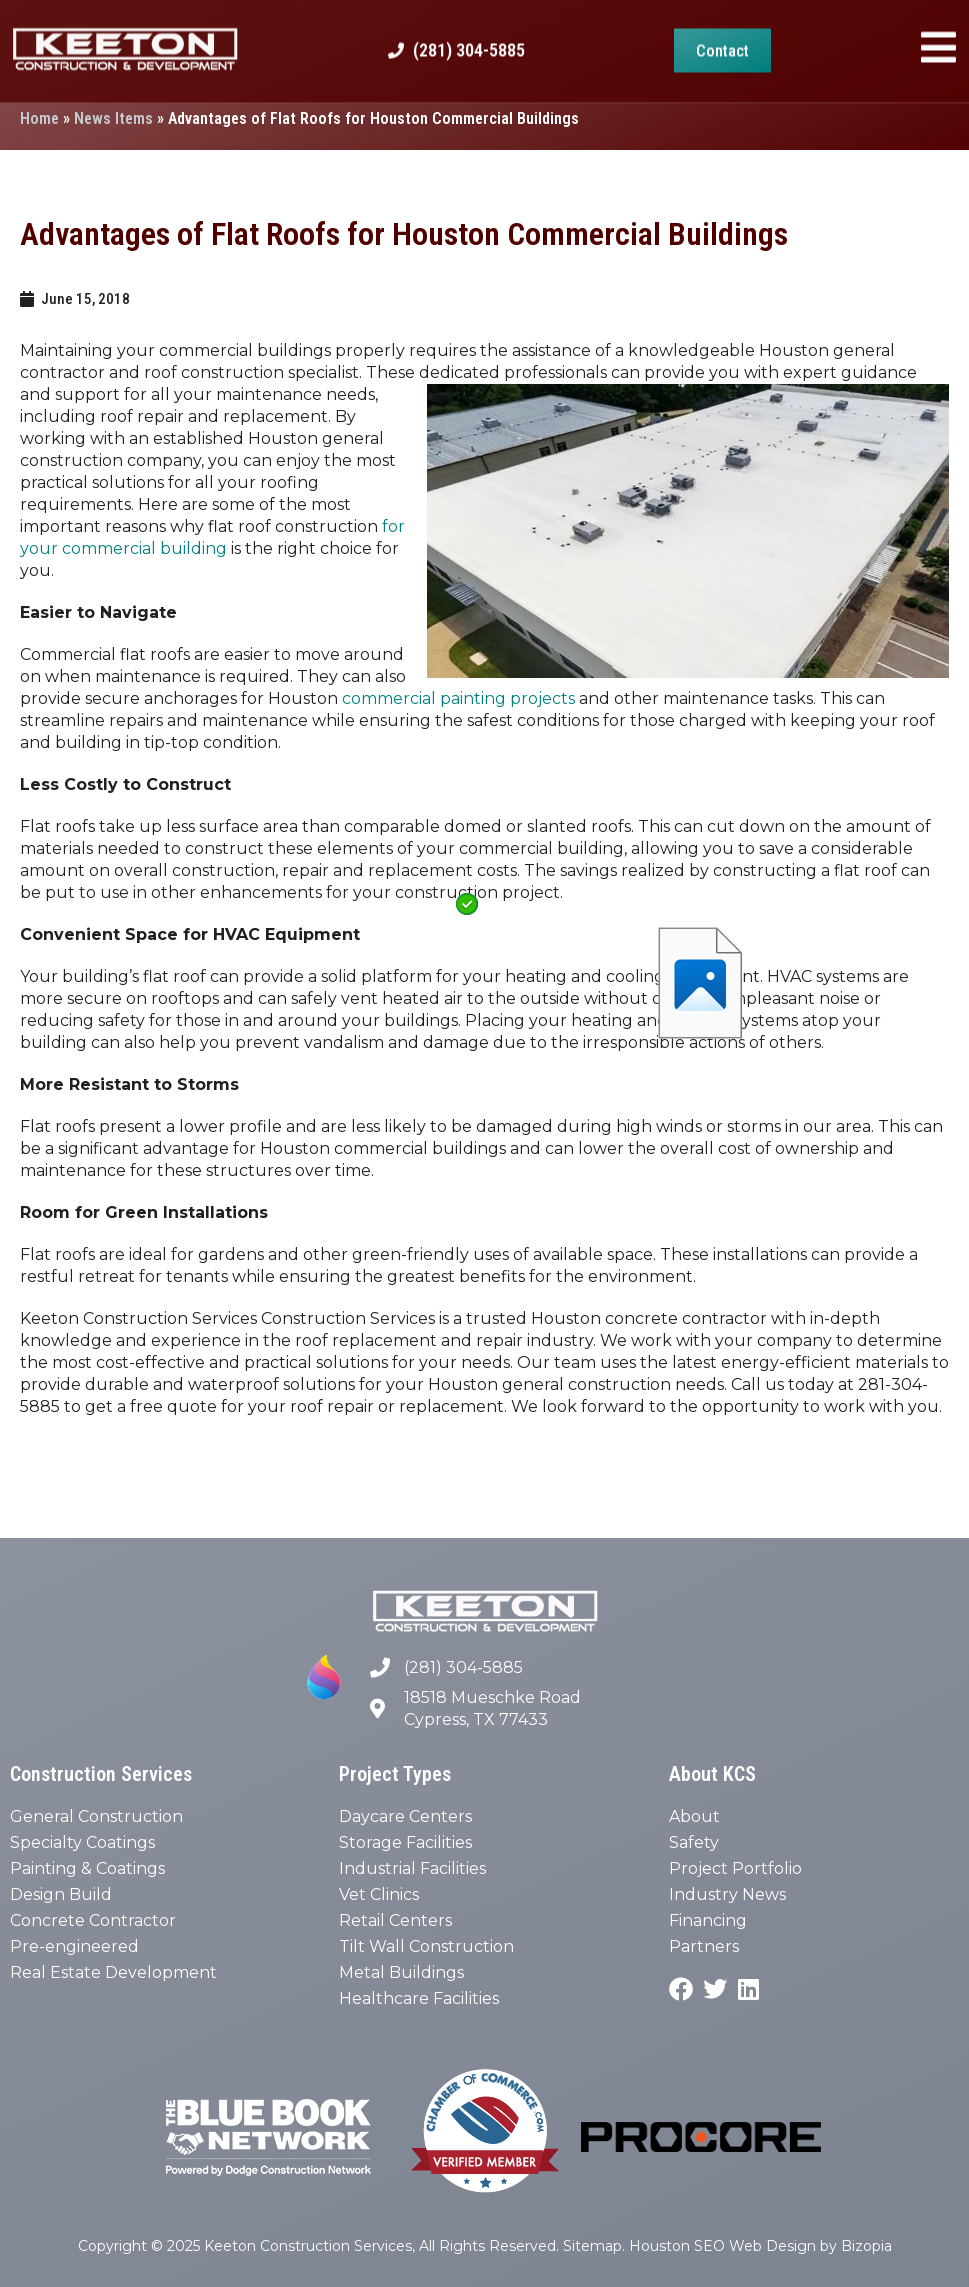 This screenshot has height=2287, width=969. What do you see at coordinates (700, 983) in the screenshot?
I see `open an image file` at bounding box center [700, 983].